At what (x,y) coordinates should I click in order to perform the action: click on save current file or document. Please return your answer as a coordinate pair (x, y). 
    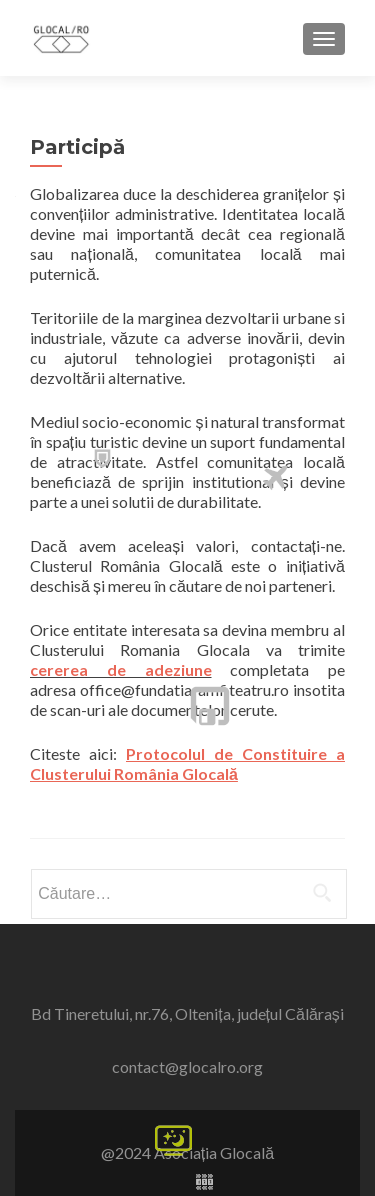
    Looking at the image, I should click on (210, 706).